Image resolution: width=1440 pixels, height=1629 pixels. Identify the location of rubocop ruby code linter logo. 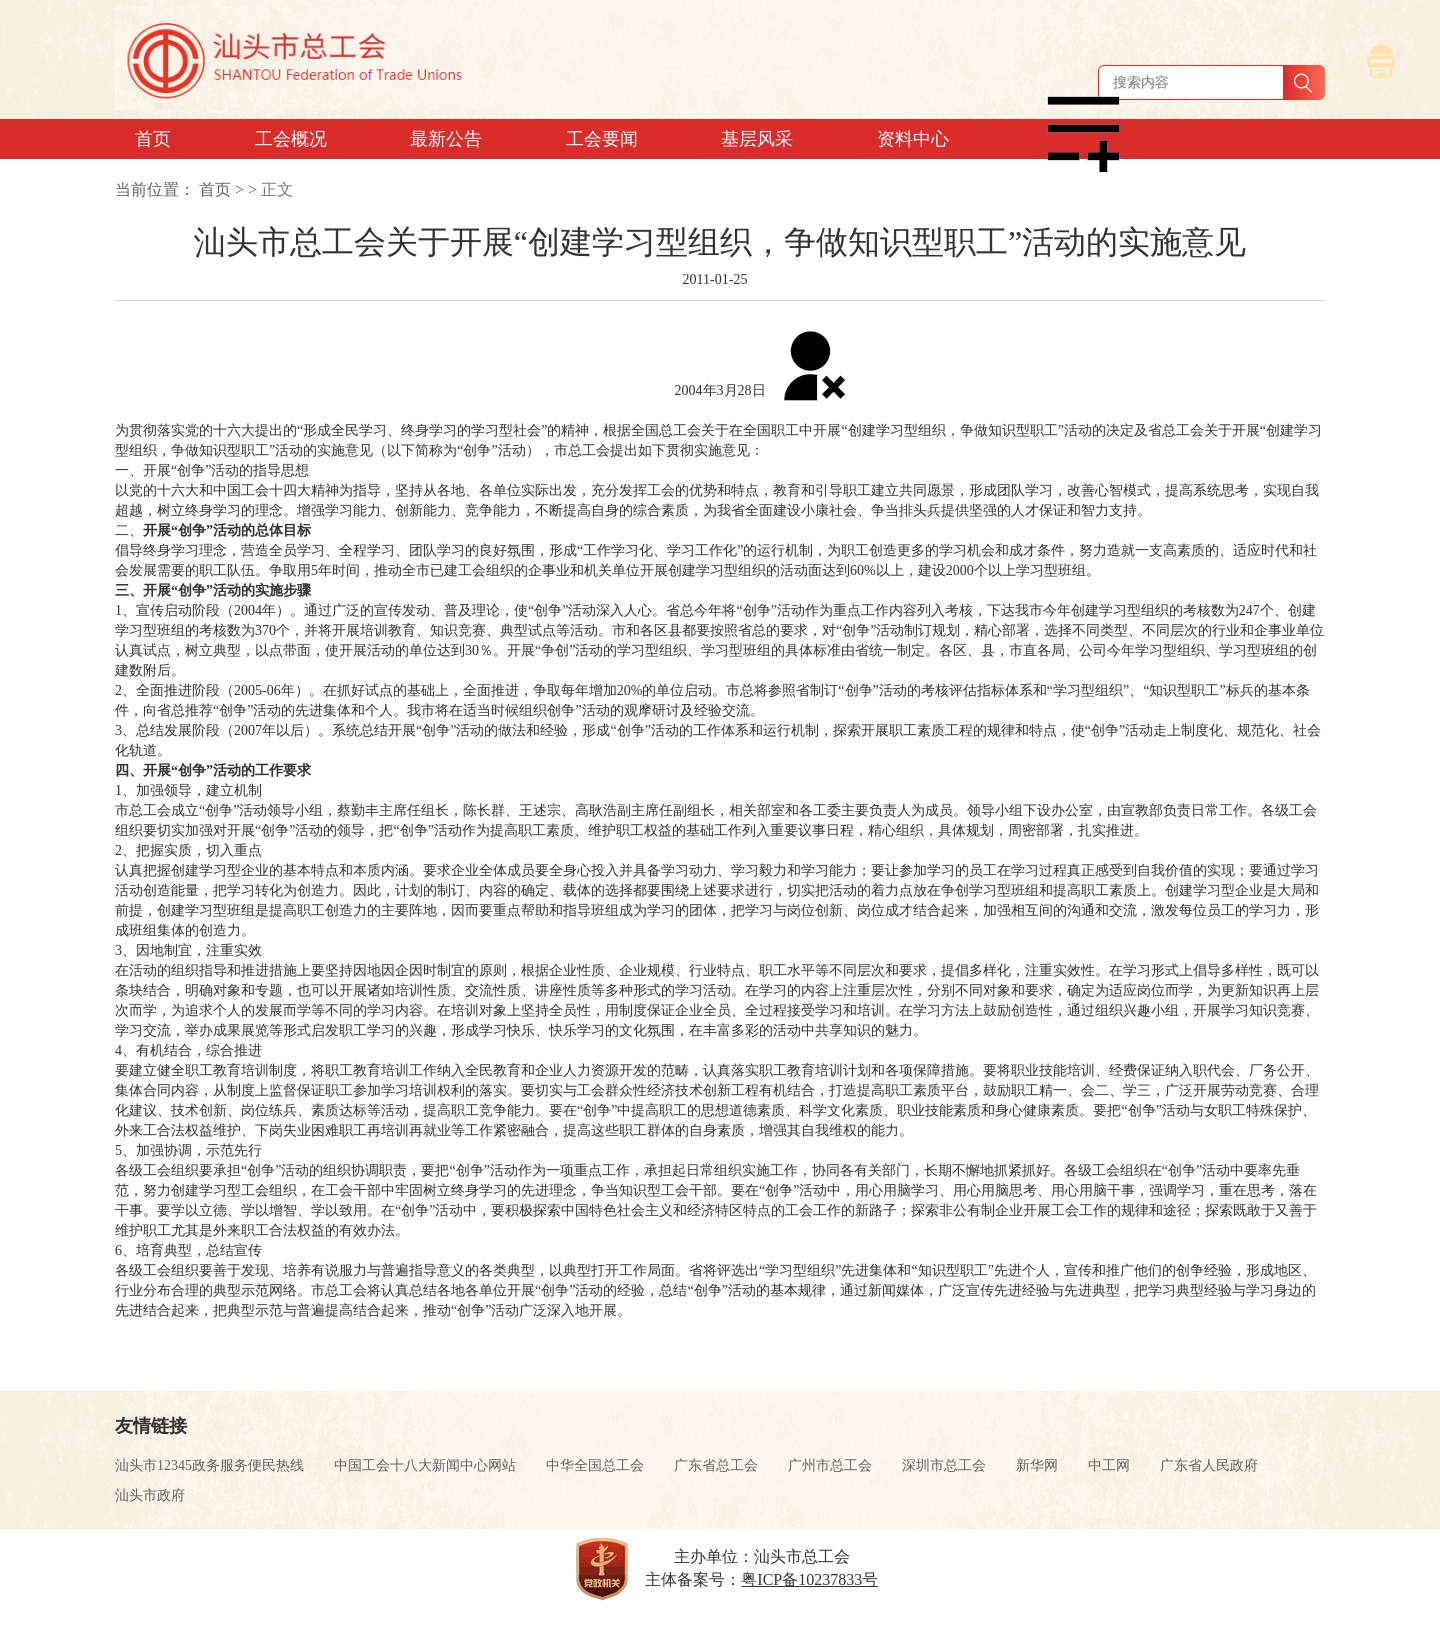
(1381, 61).